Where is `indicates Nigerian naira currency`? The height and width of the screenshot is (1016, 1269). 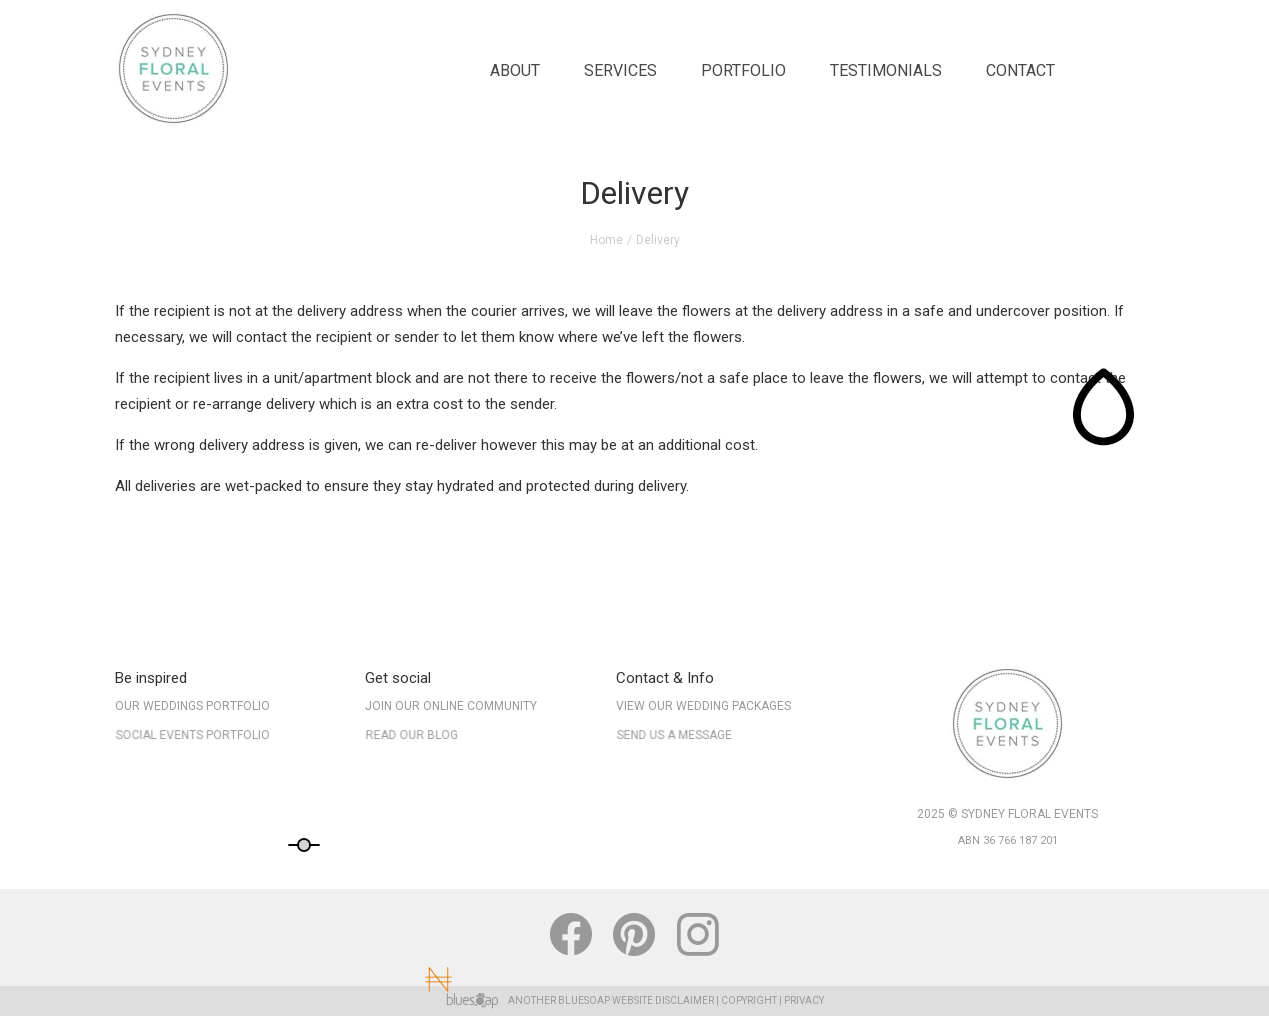 indicates Nigerian naira currency is located at coordinates (438, 979).